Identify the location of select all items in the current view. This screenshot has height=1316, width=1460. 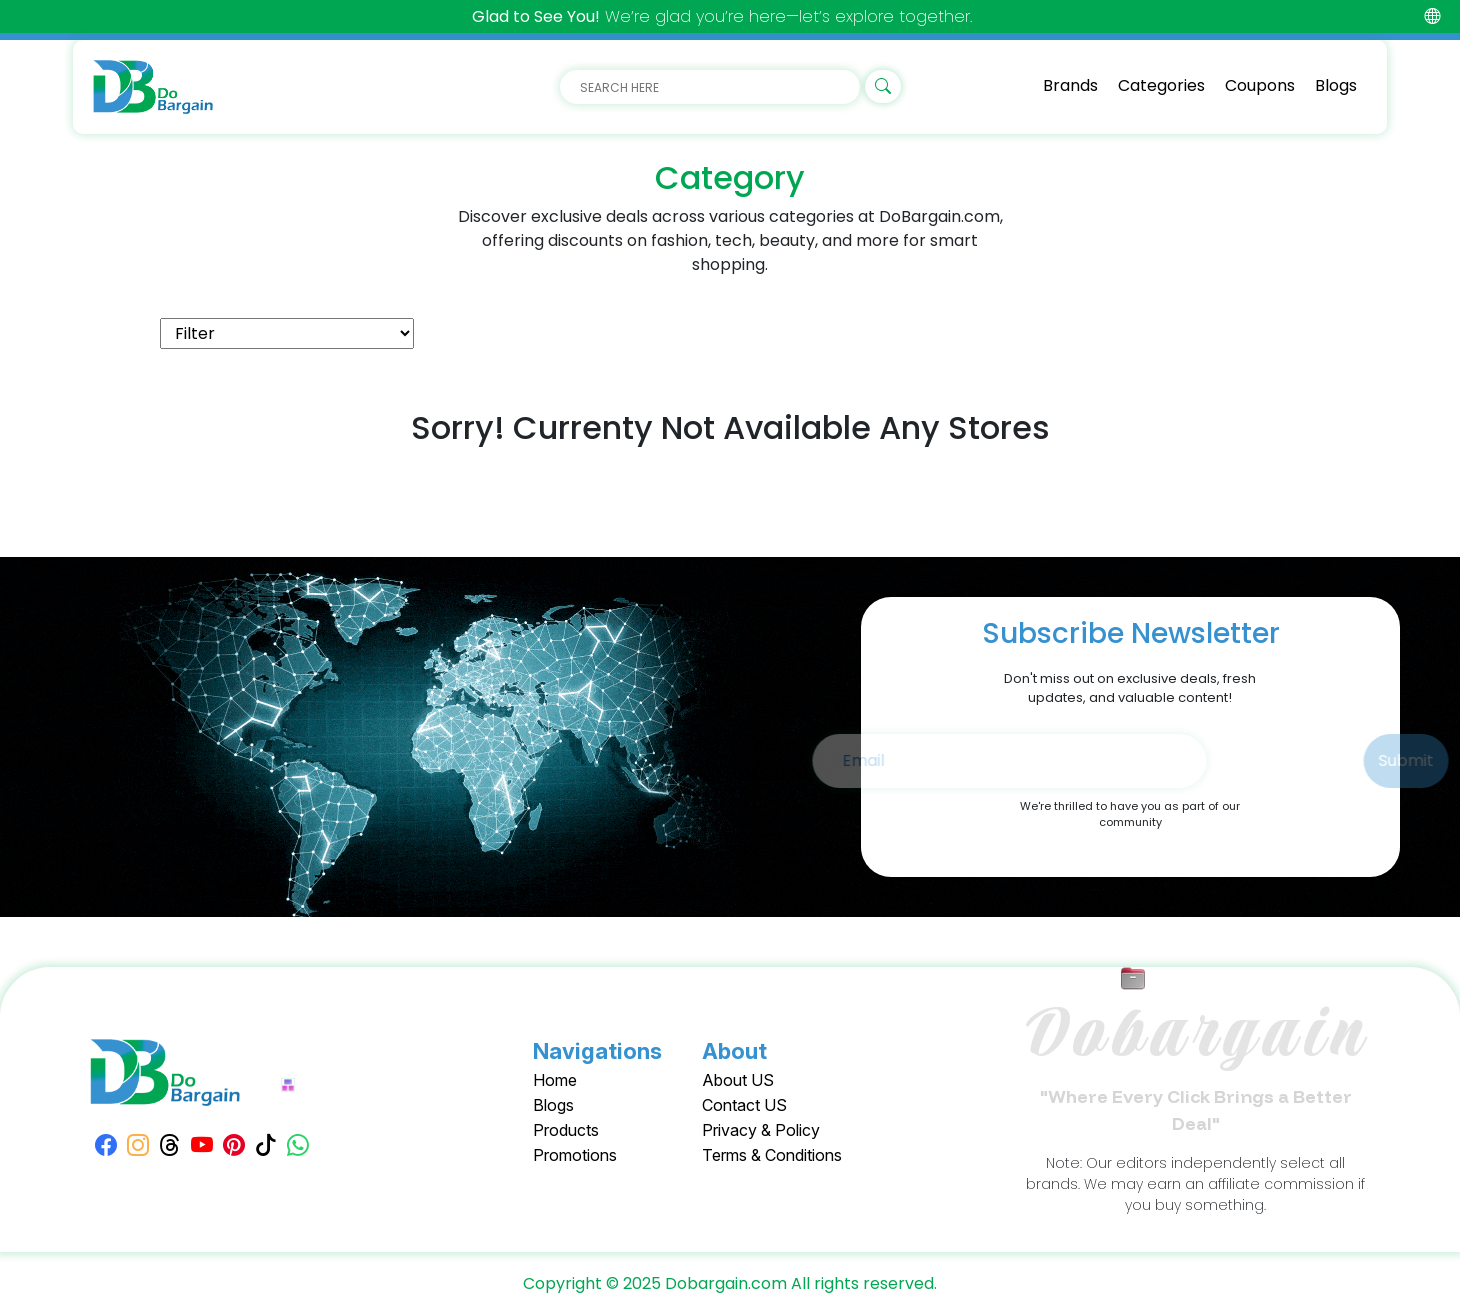
(288, 1085).